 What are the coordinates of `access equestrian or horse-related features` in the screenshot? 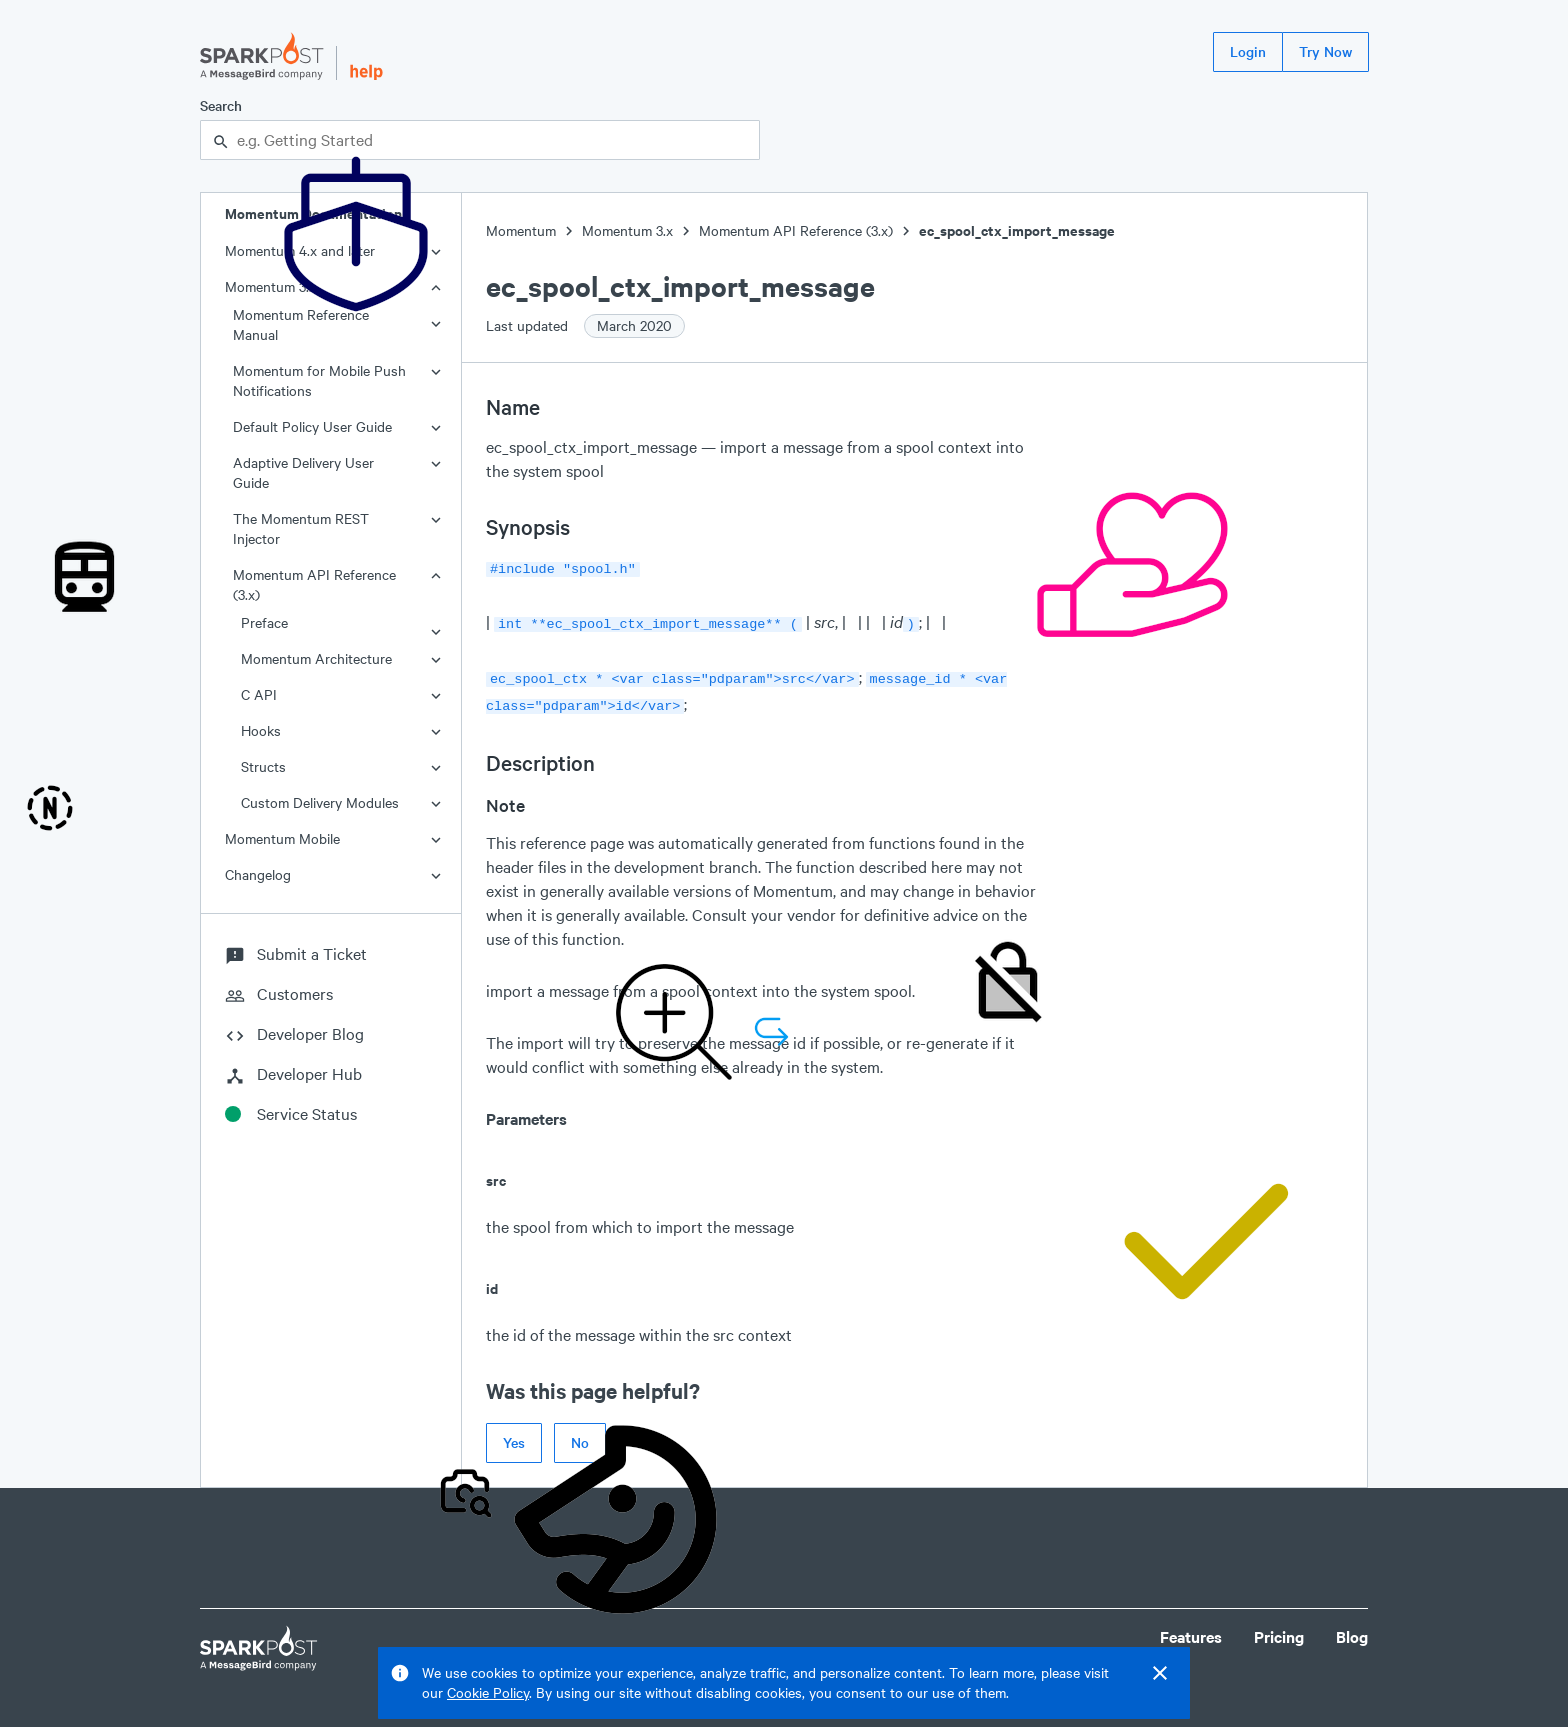 It's located at (622, 1519).